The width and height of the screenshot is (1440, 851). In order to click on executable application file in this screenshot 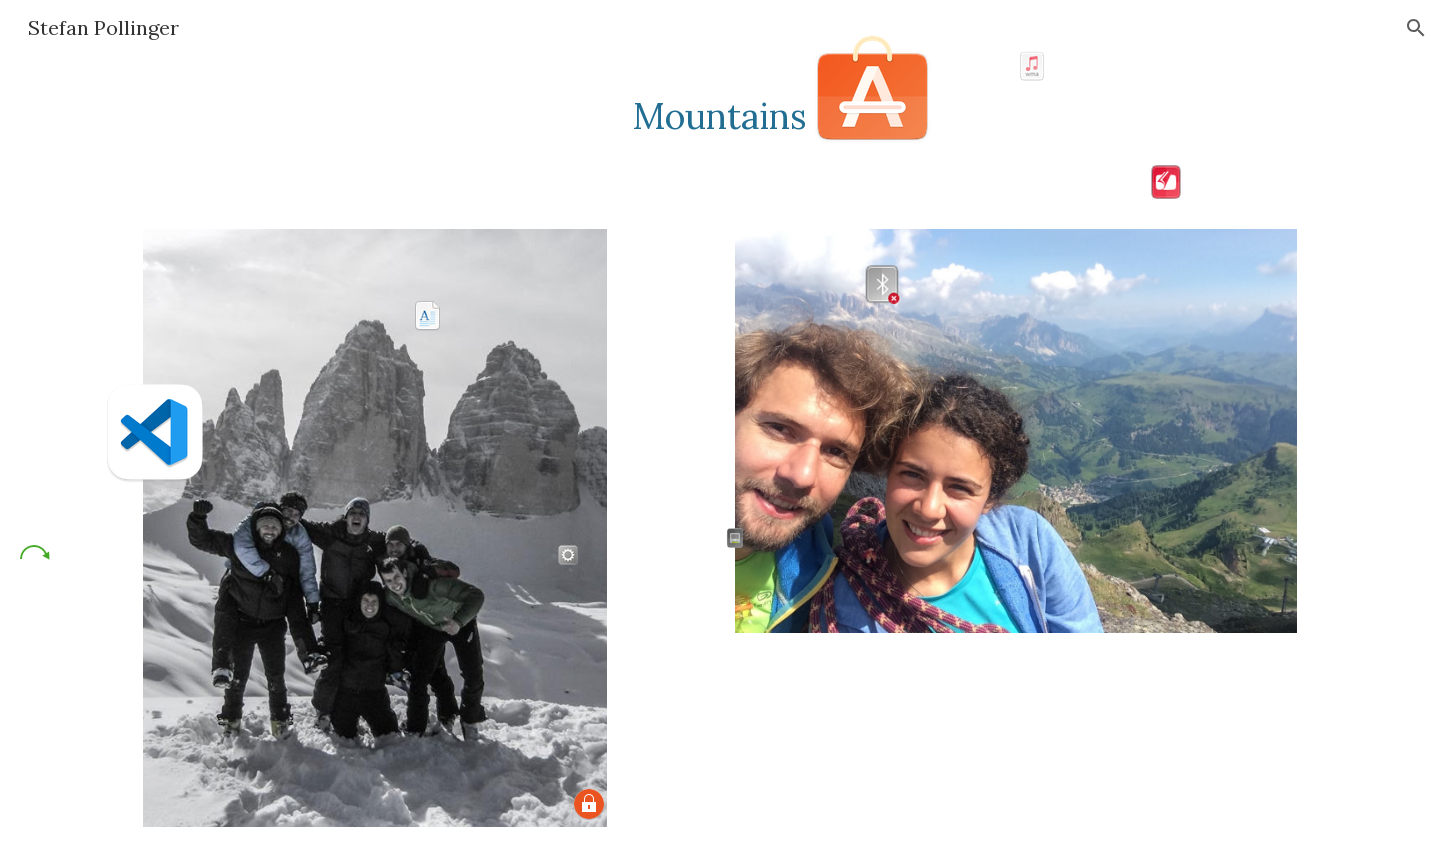, I will do `click(568, 555)`.